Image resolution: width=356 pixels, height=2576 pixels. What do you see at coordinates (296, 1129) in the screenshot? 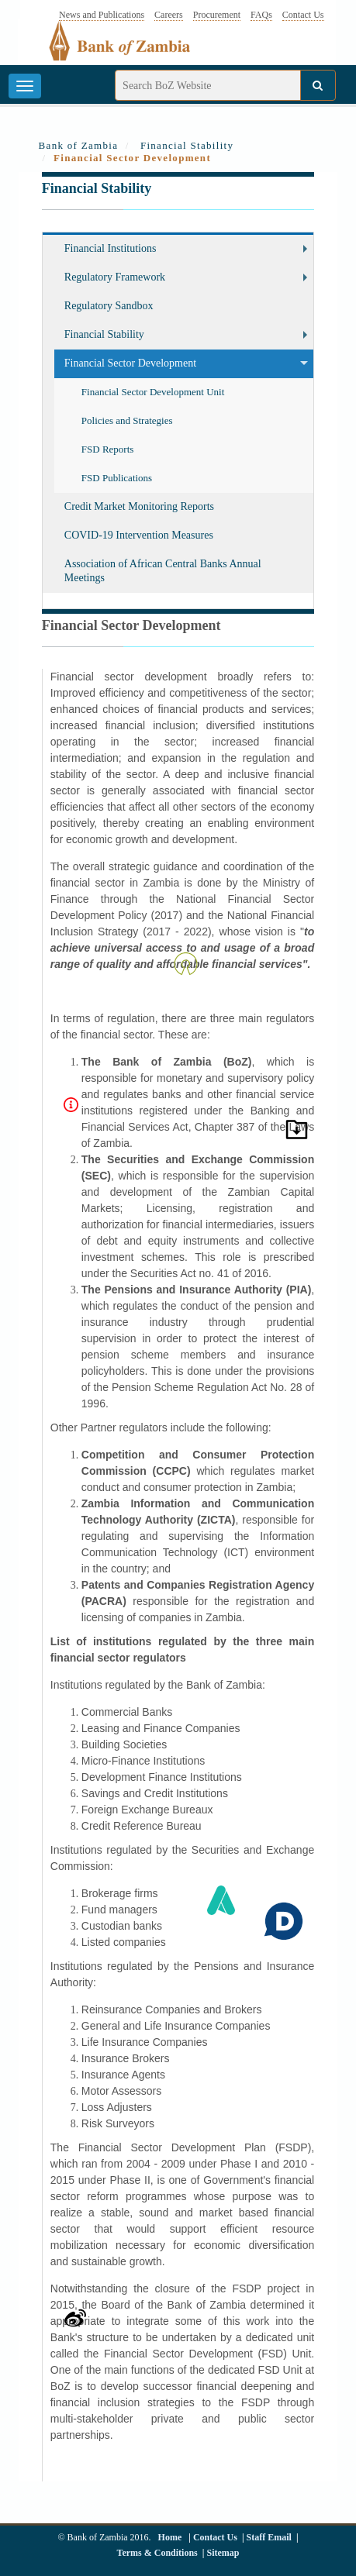
I see `download folder contents` at bounding box center [296, 1129].